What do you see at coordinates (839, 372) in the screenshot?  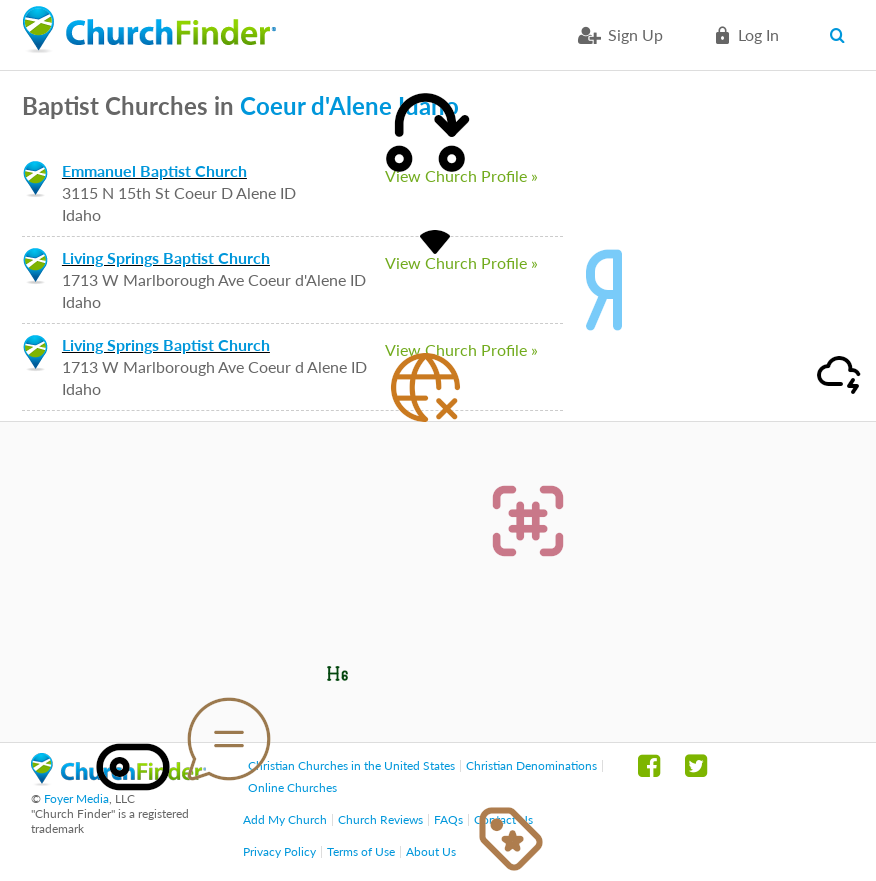 I see `indicates thunderstorm or severe weather conditions` at bounding box center [839, 372].